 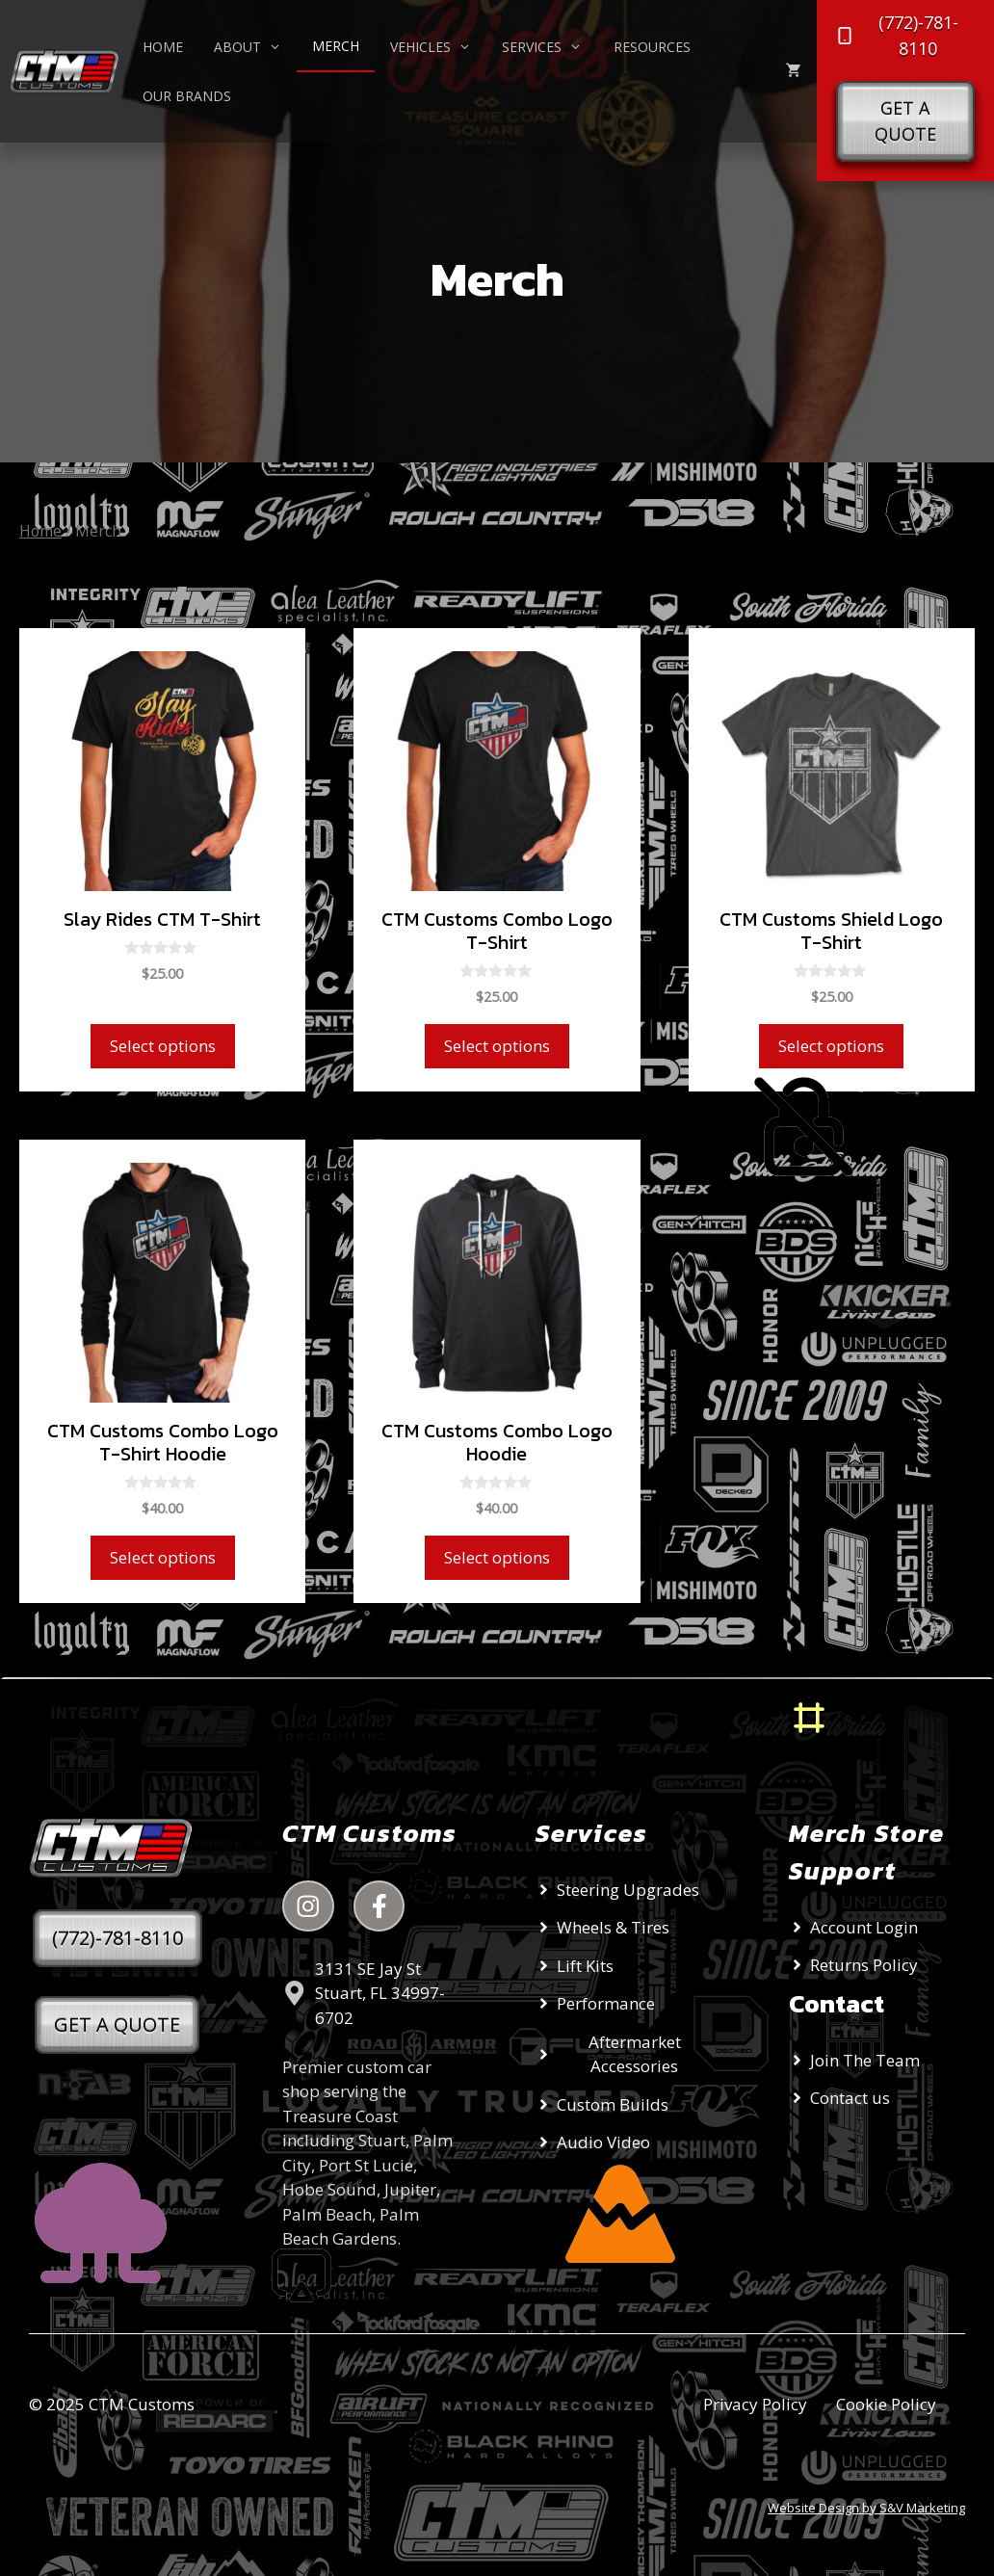 I want to click on view outdoor or nature-related content, so click(x=620, y=2214).